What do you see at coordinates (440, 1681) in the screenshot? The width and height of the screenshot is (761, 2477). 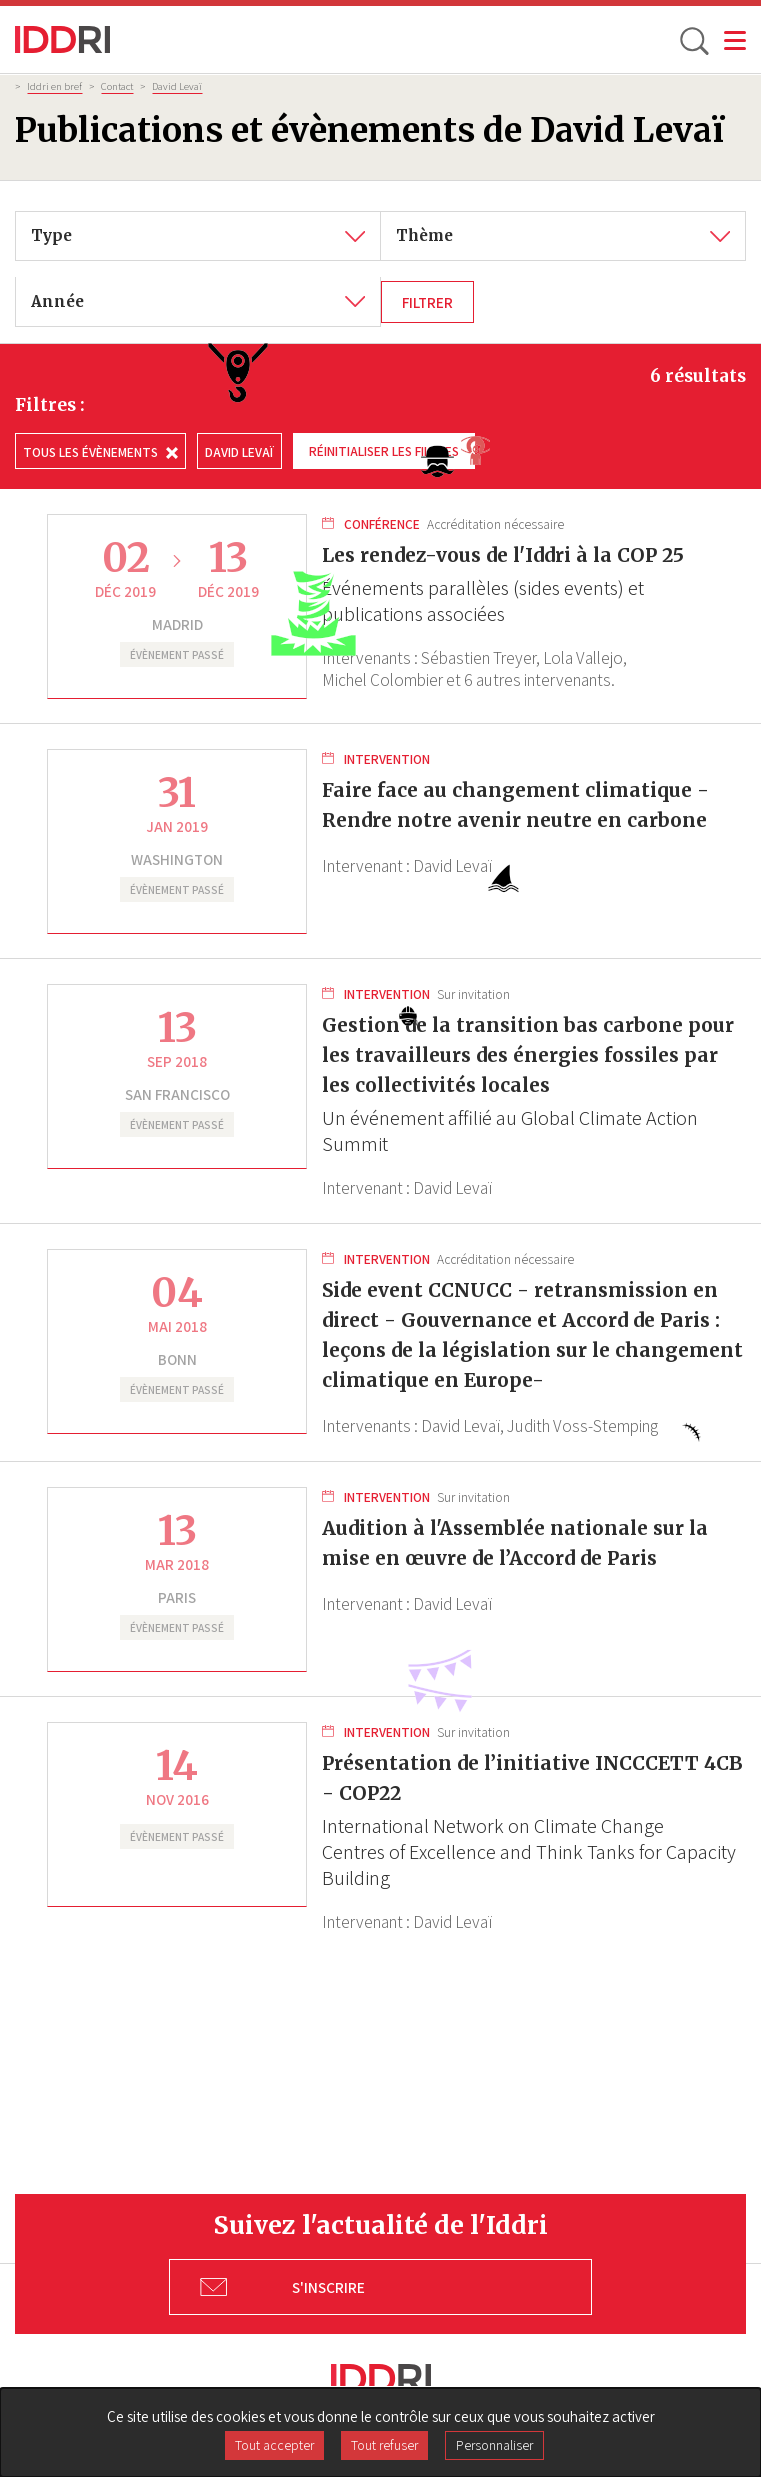 I see `indicates a celebration or event` at bounding box center [440, 1681].